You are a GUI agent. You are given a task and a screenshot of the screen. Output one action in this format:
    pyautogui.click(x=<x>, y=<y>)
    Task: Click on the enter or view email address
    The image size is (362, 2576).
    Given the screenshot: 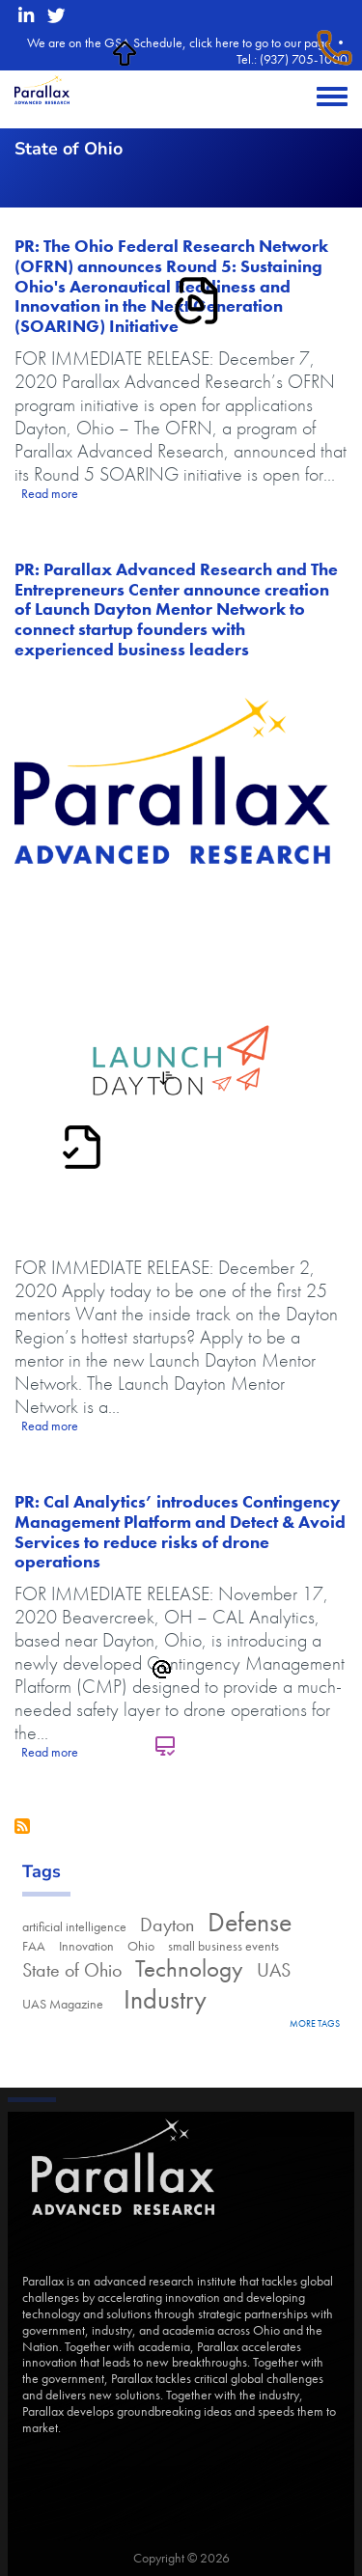 What is the action you would take?
    pyautogui.click(x=161, y=1669)
    